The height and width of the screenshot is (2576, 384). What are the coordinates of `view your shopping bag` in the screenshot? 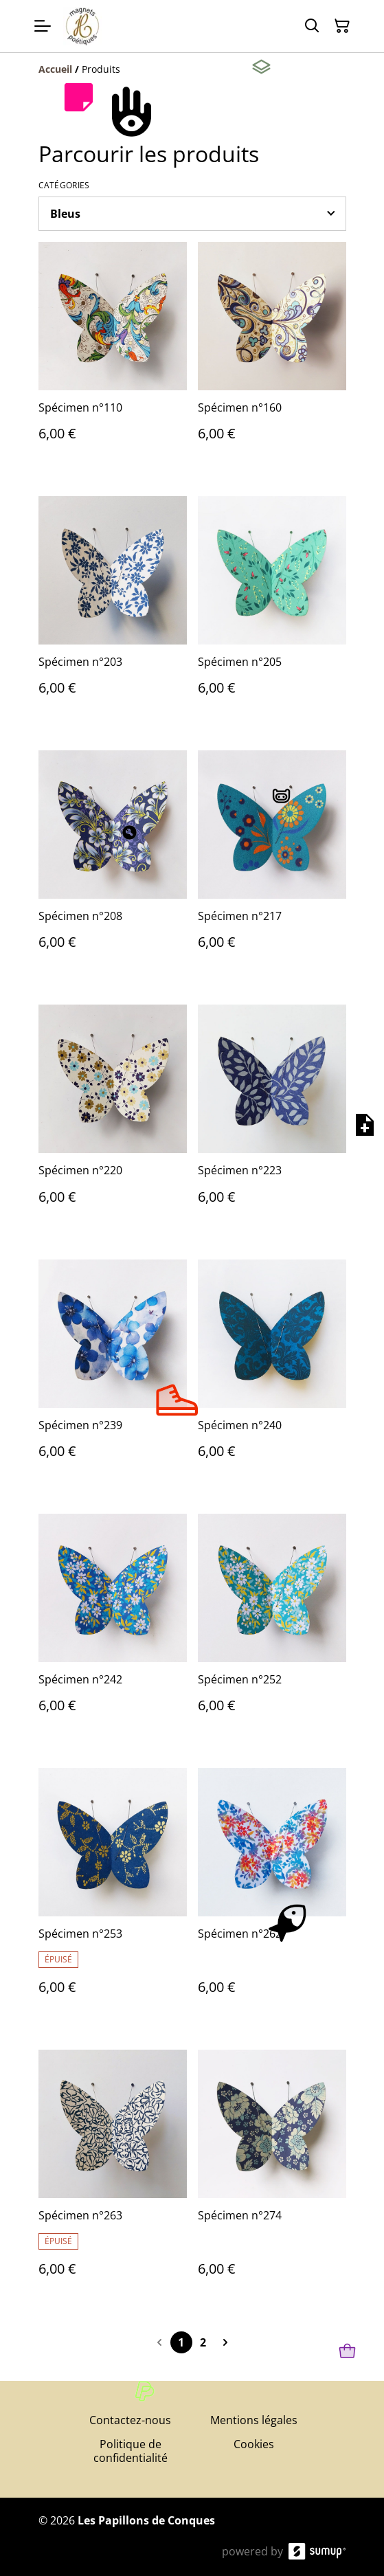 It's located at (347, 2351).